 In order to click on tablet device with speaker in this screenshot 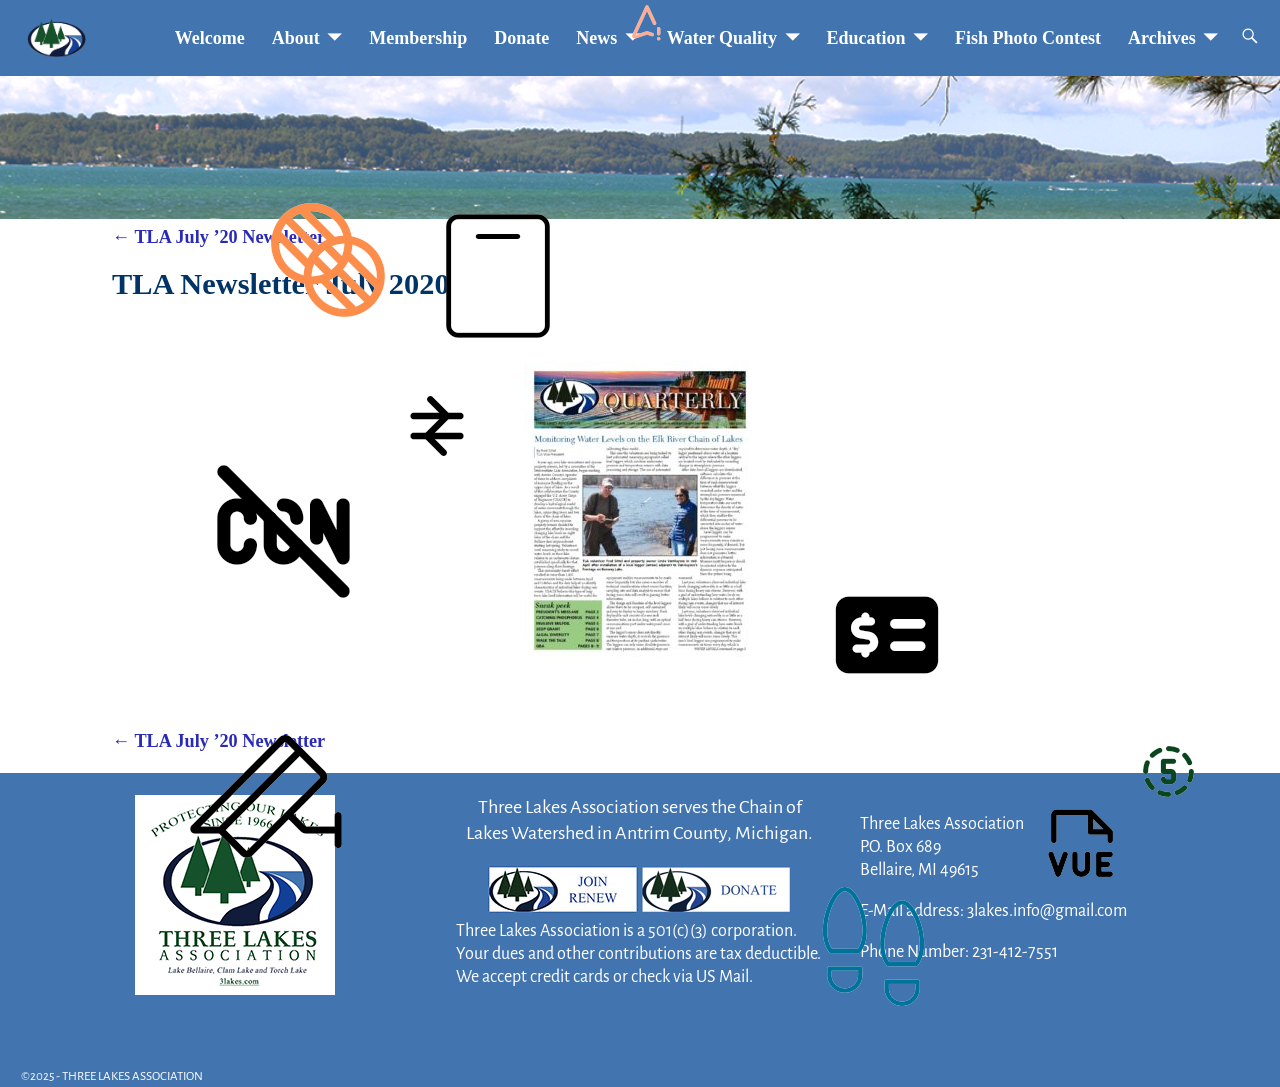, I will do `click(498, 276)`.